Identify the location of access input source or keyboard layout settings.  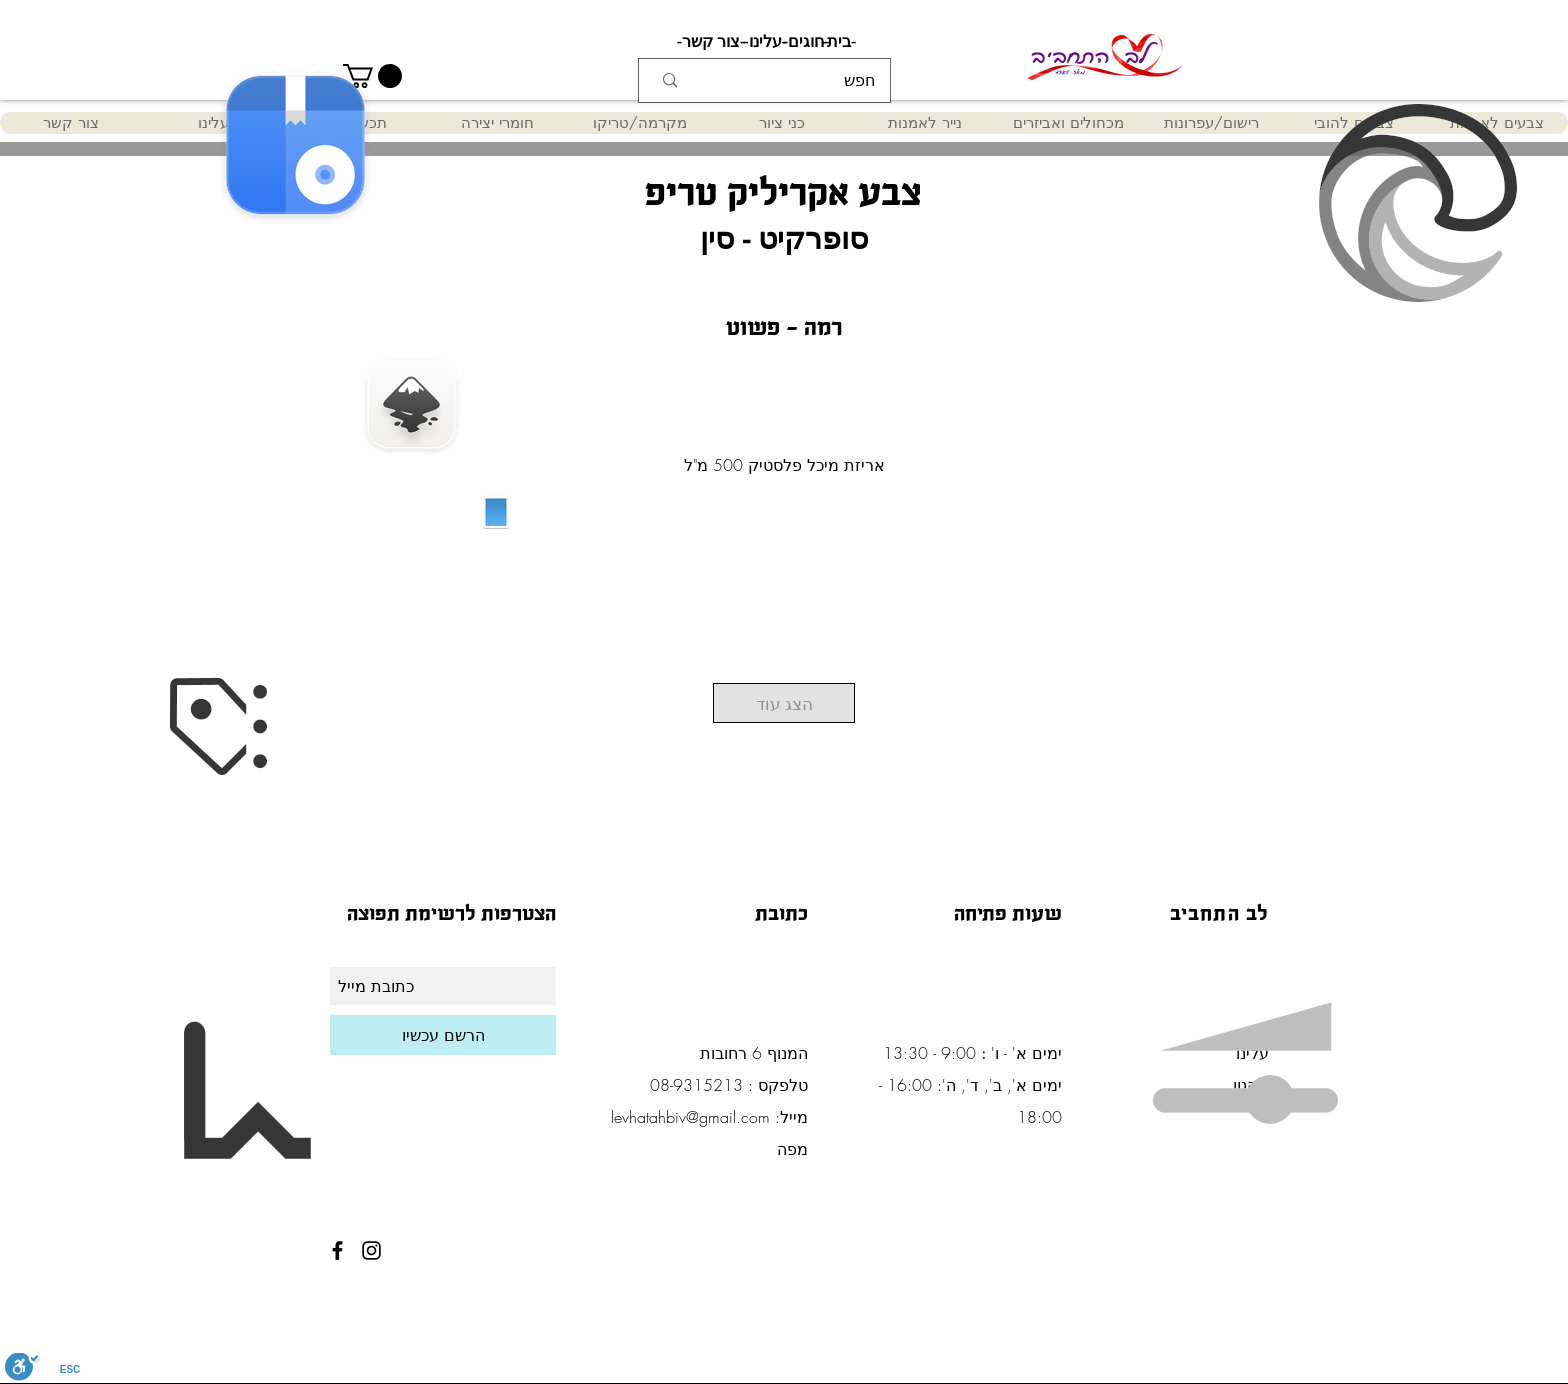
(295, 147).